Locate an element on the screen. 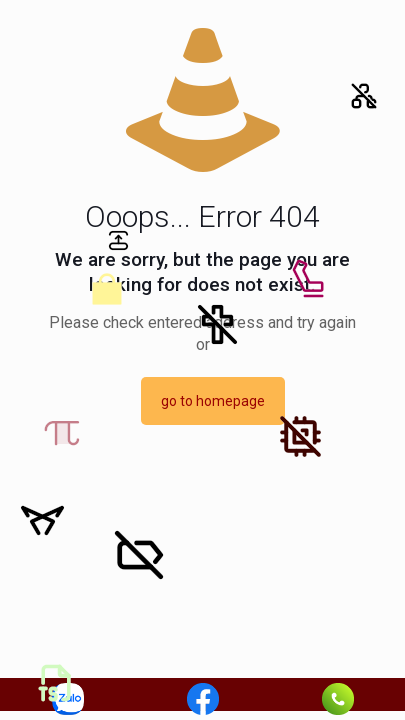 This screenshot has height=720, width=405. indicates a TypeScript file is located at coordinates (56, 683).